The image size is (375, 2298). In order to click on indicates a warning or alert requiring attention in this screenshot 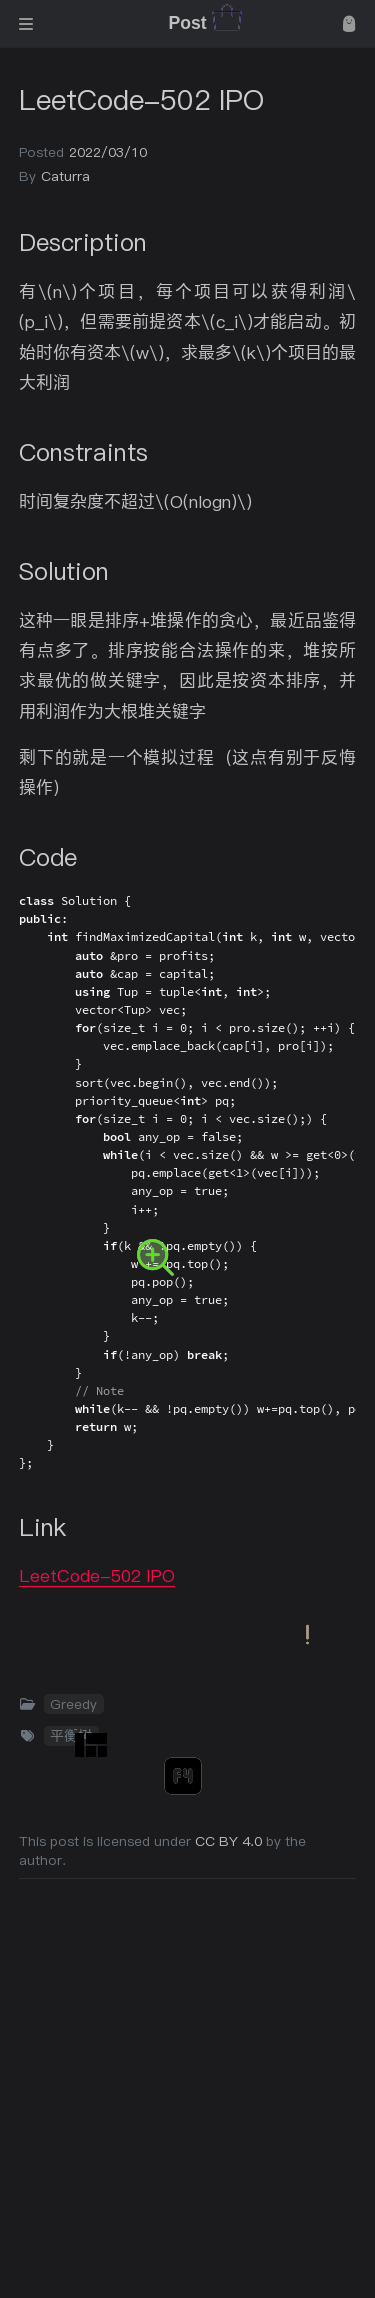, I will do `click(307, 1634)`.